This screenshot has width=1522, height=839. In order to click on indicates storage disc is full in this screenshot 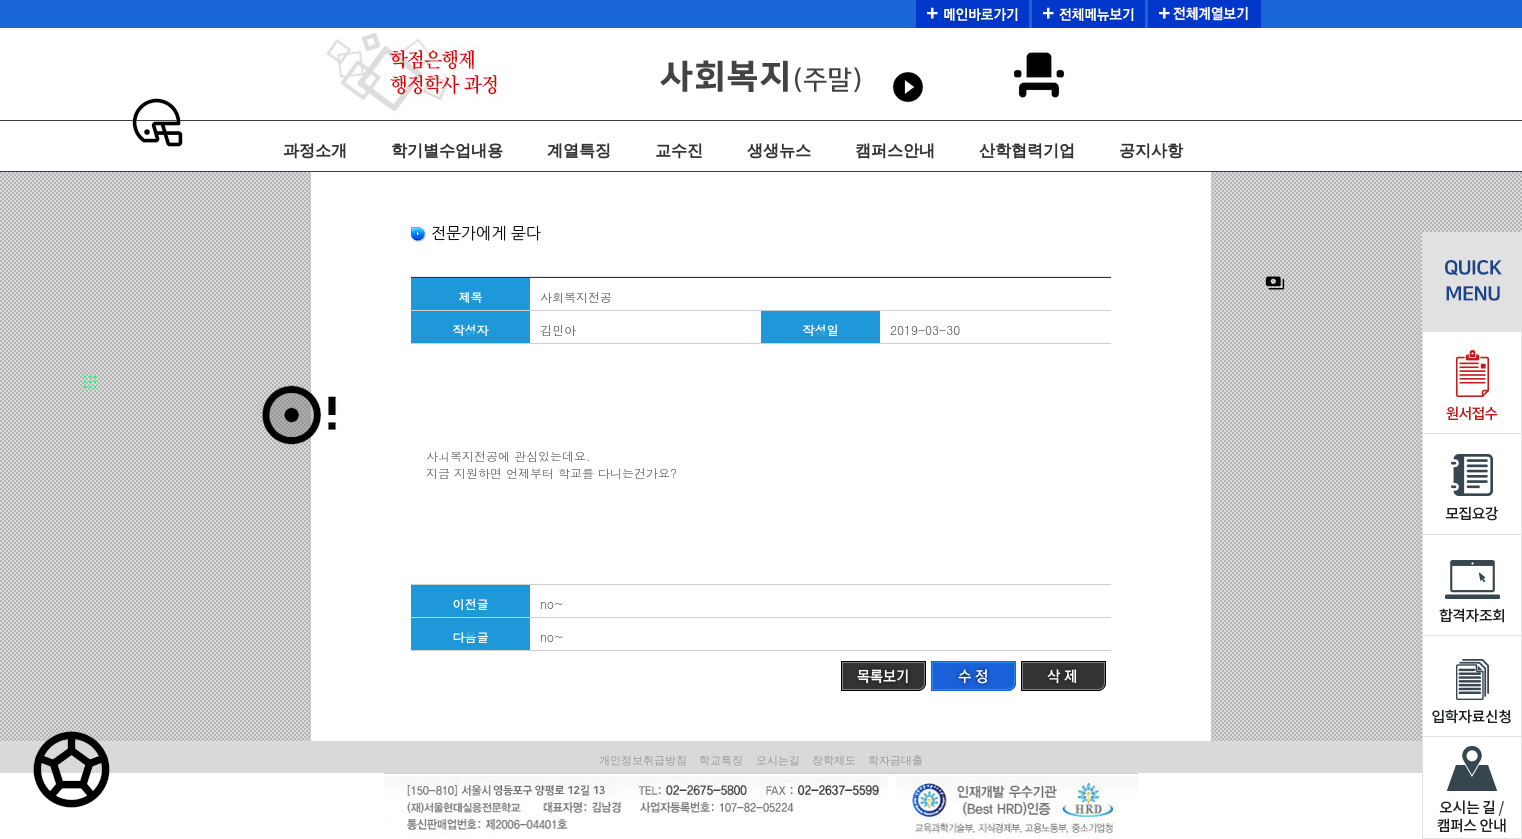, I will do `click(299, 415)`.